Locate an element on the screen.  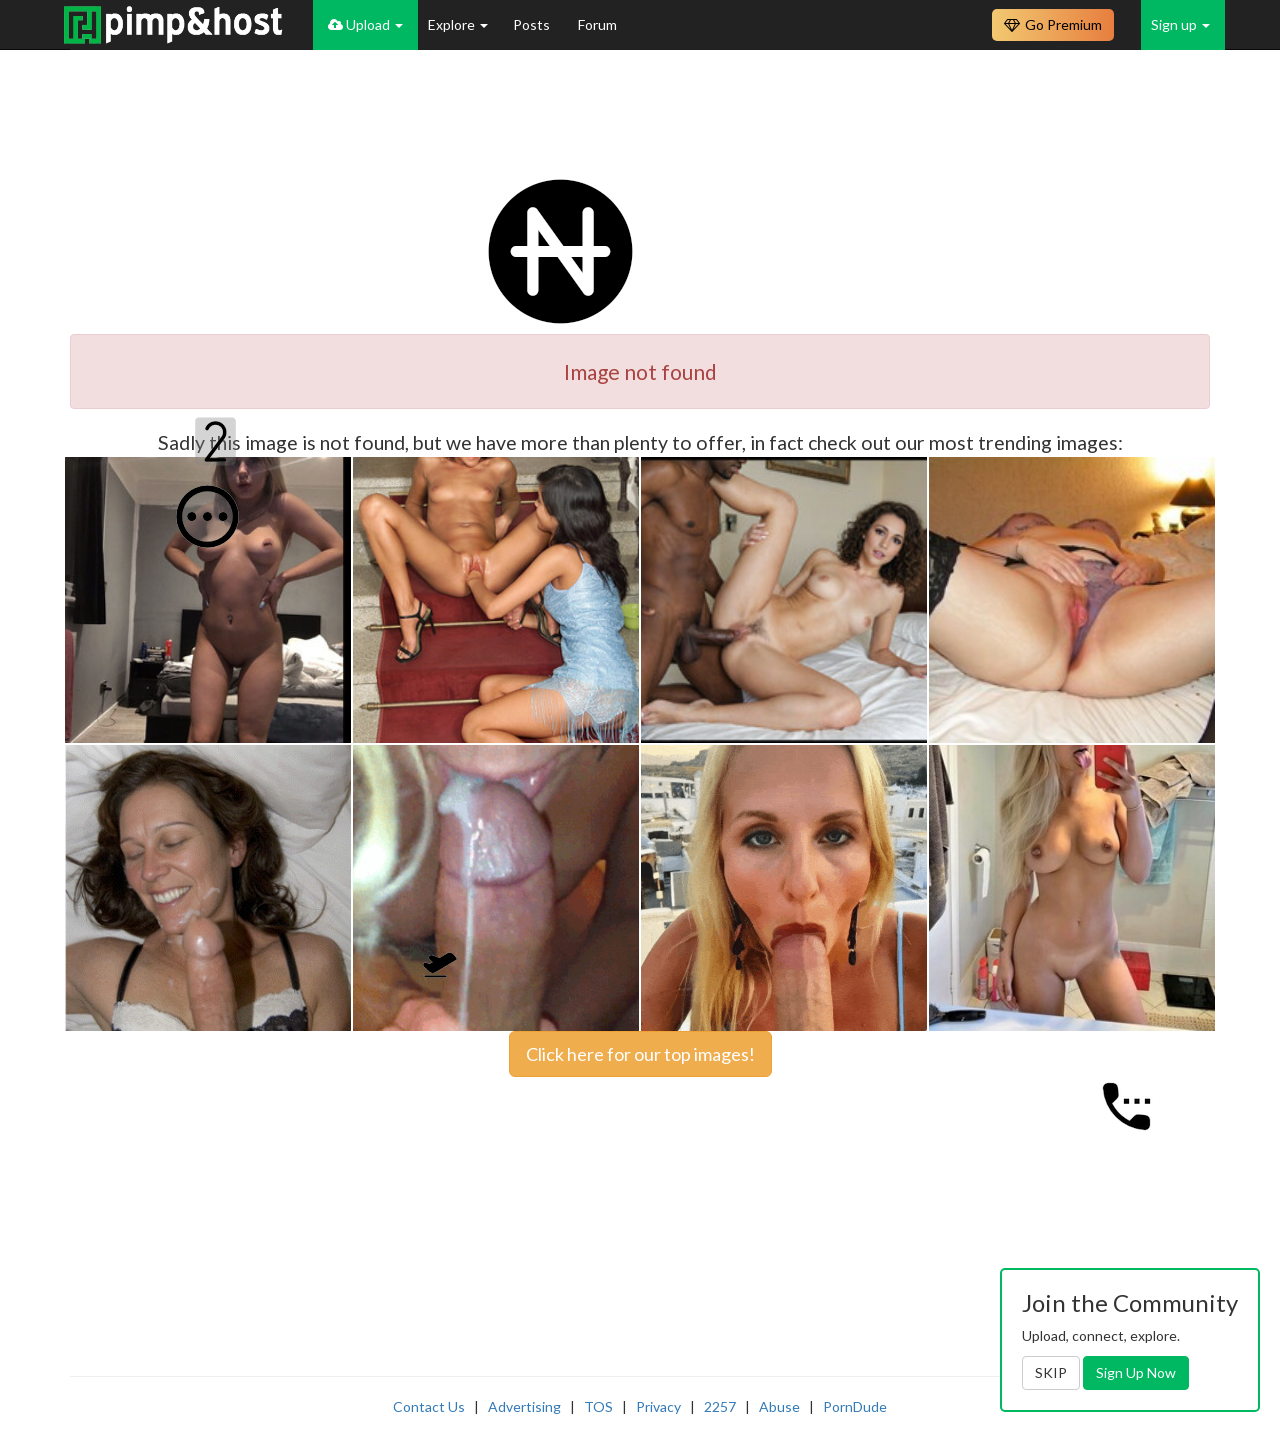
access phone or call settings is located at coordinates (1126, 1106).